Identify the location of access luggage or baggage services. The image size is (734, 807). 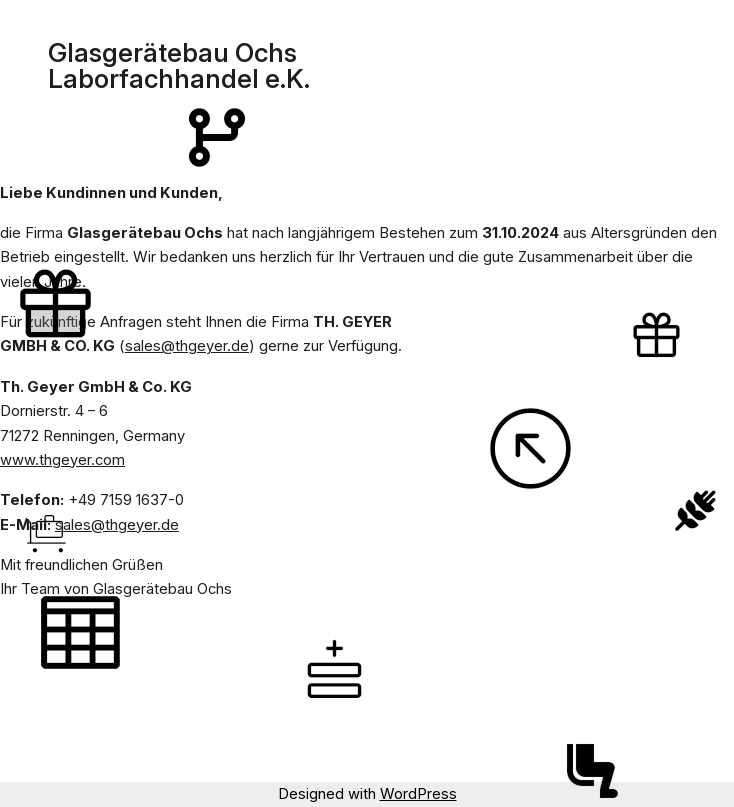
(45, 533).